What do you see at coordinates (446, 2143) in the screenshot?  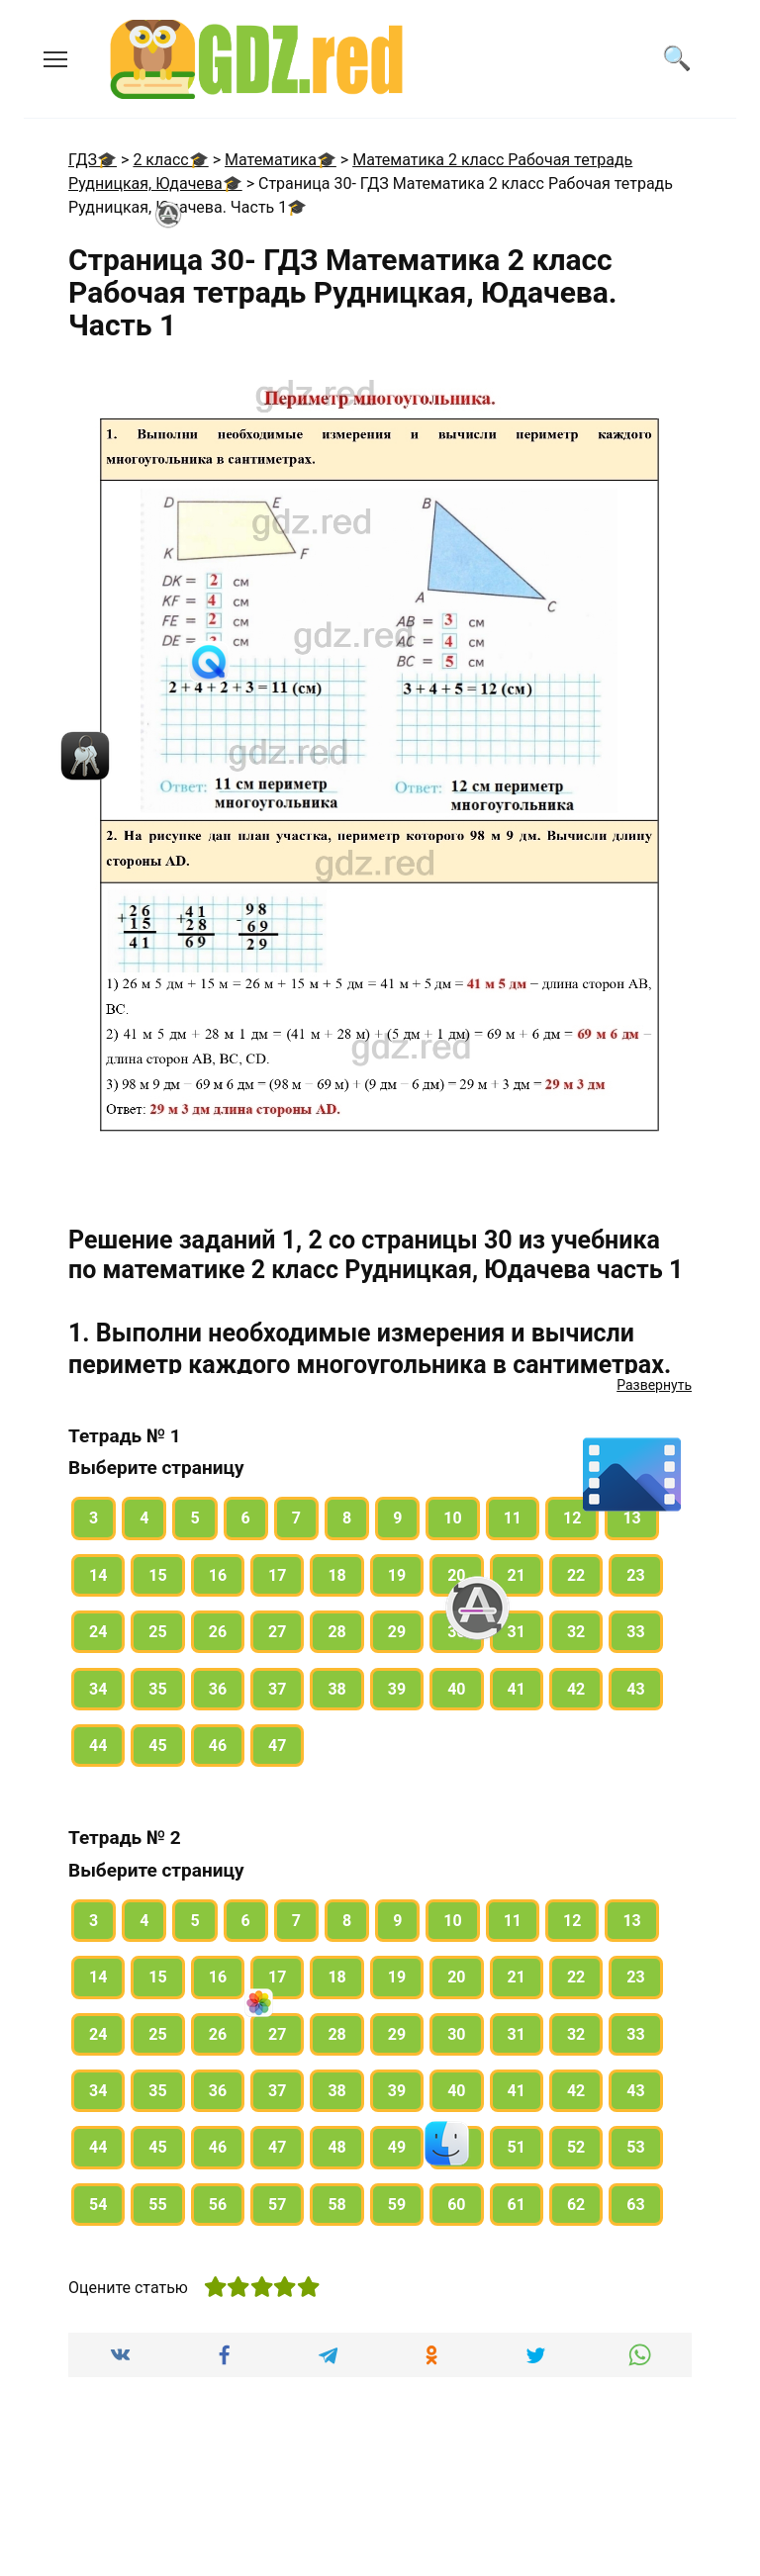 I see `open Finder to browse files and folders` at bounding box center [446, 2143].